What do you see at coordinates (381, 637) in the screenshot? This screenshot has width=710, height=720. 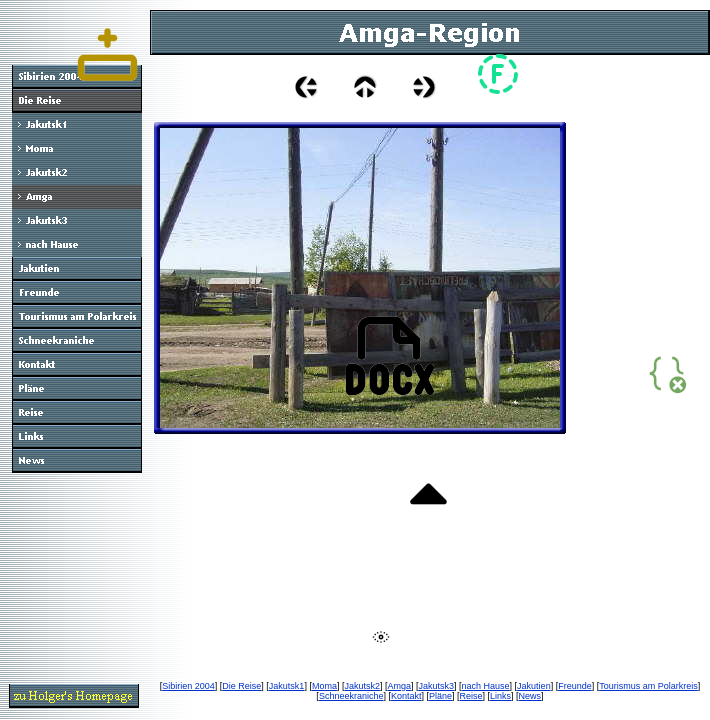 I see `preview mode with limited visibility` at bounding box center [381, 637].